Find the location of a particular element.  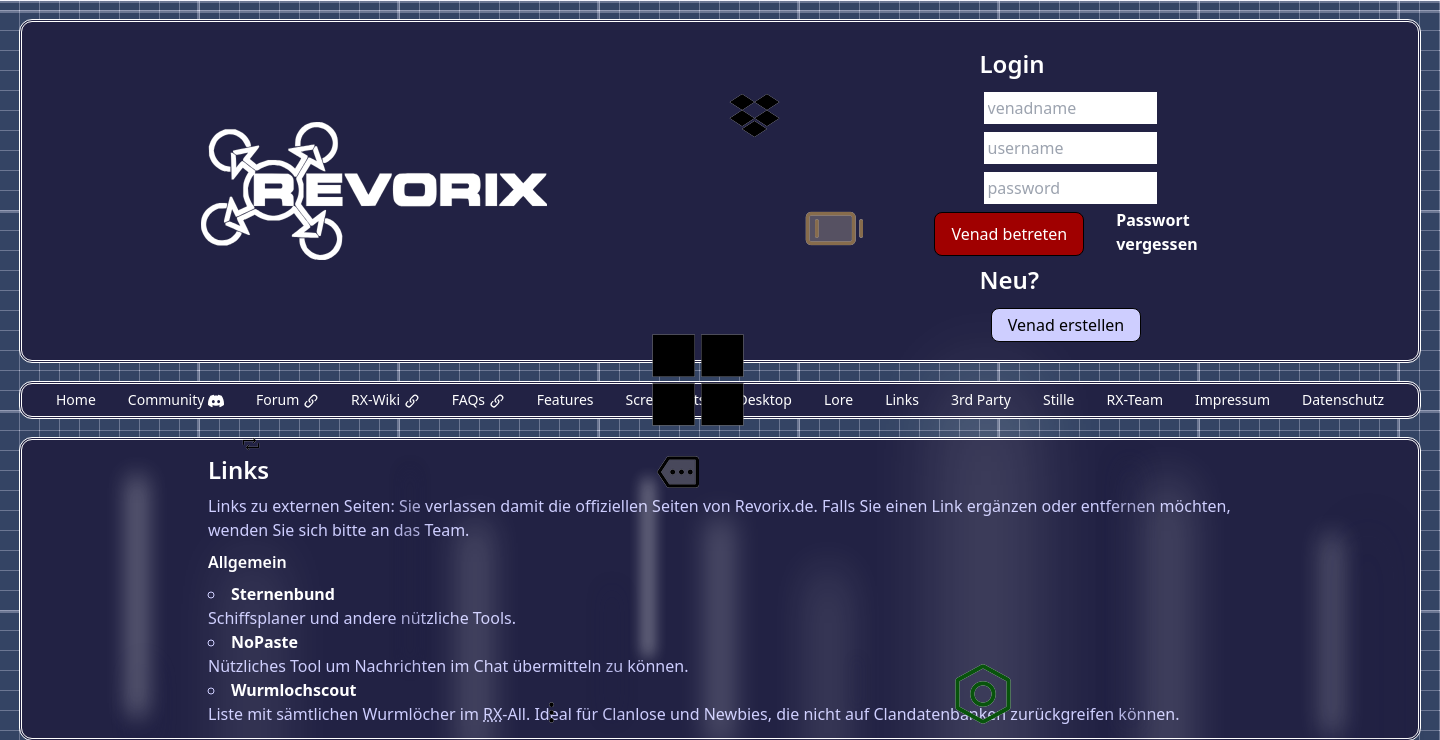

access hardware or mechanical settings is located at coordinates (983, 694).